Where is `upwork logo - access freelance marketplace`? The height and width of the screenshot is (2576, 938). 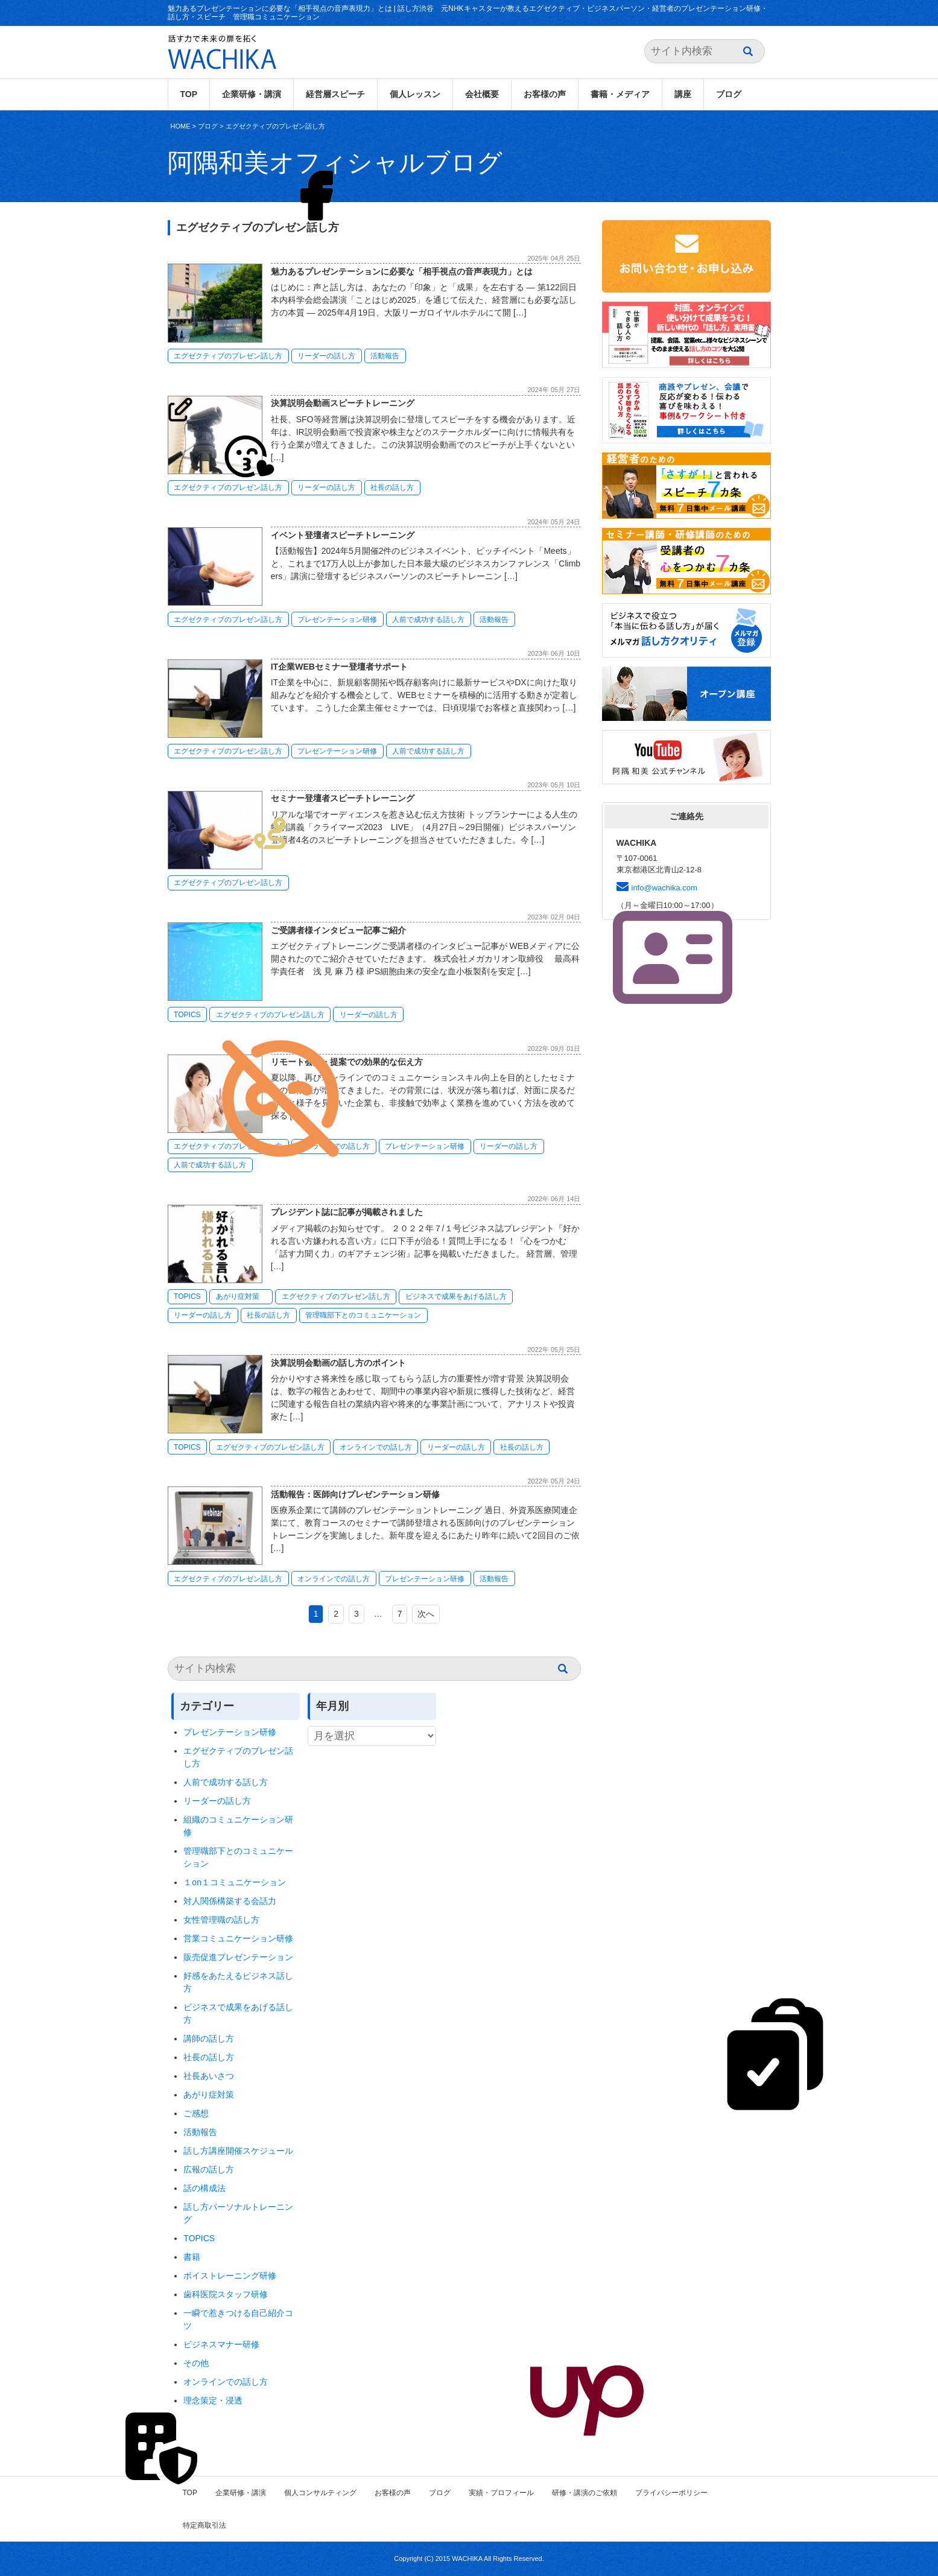
upwork logo - access freelance marketplace is located at coordinates (587, 2400).